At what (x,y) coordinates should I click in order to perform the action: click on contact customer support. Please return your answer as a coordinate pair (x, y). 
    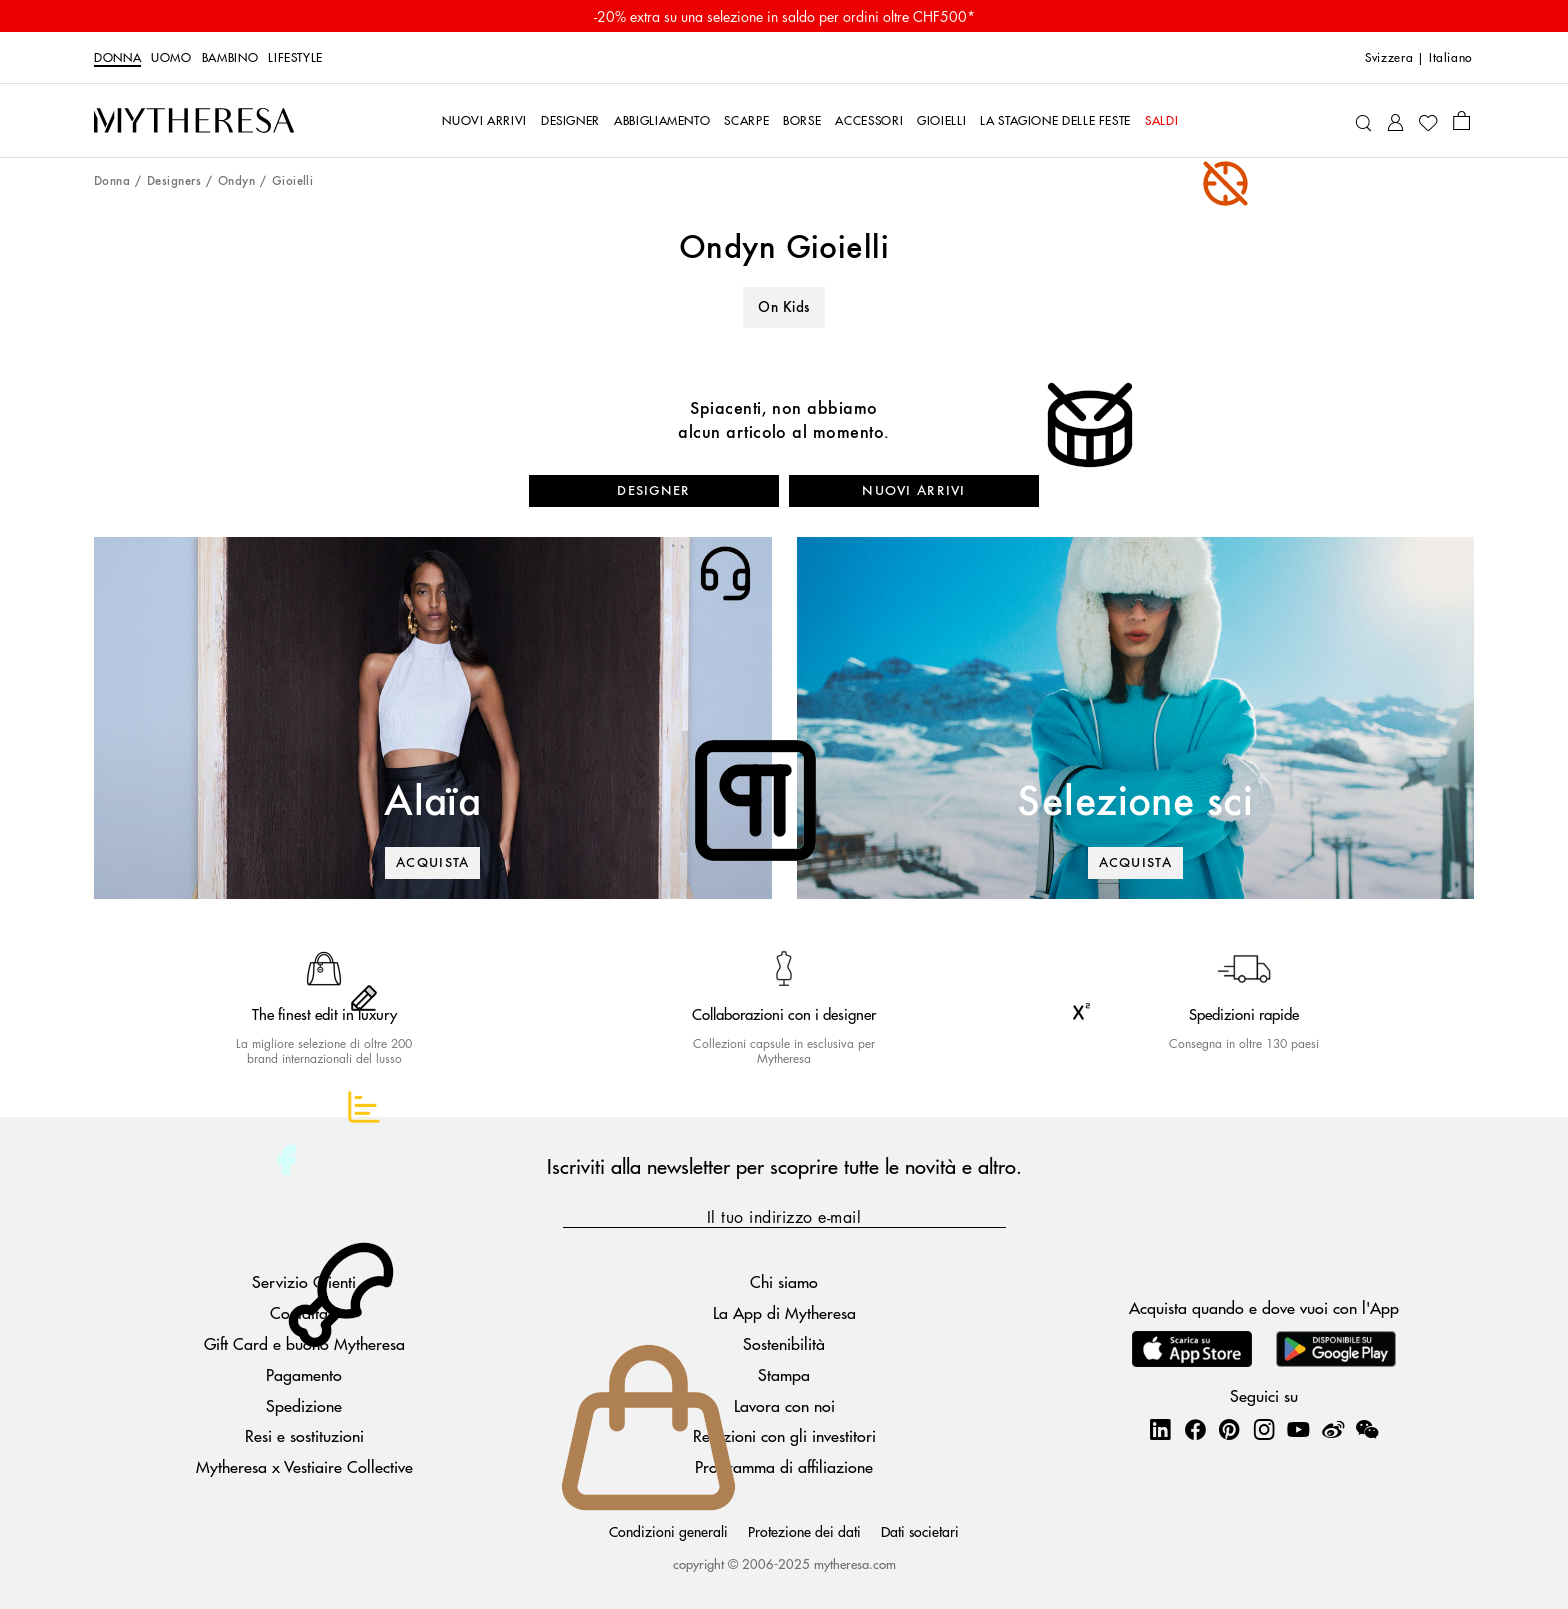
    Looking at the image, I should click on (725, 573).